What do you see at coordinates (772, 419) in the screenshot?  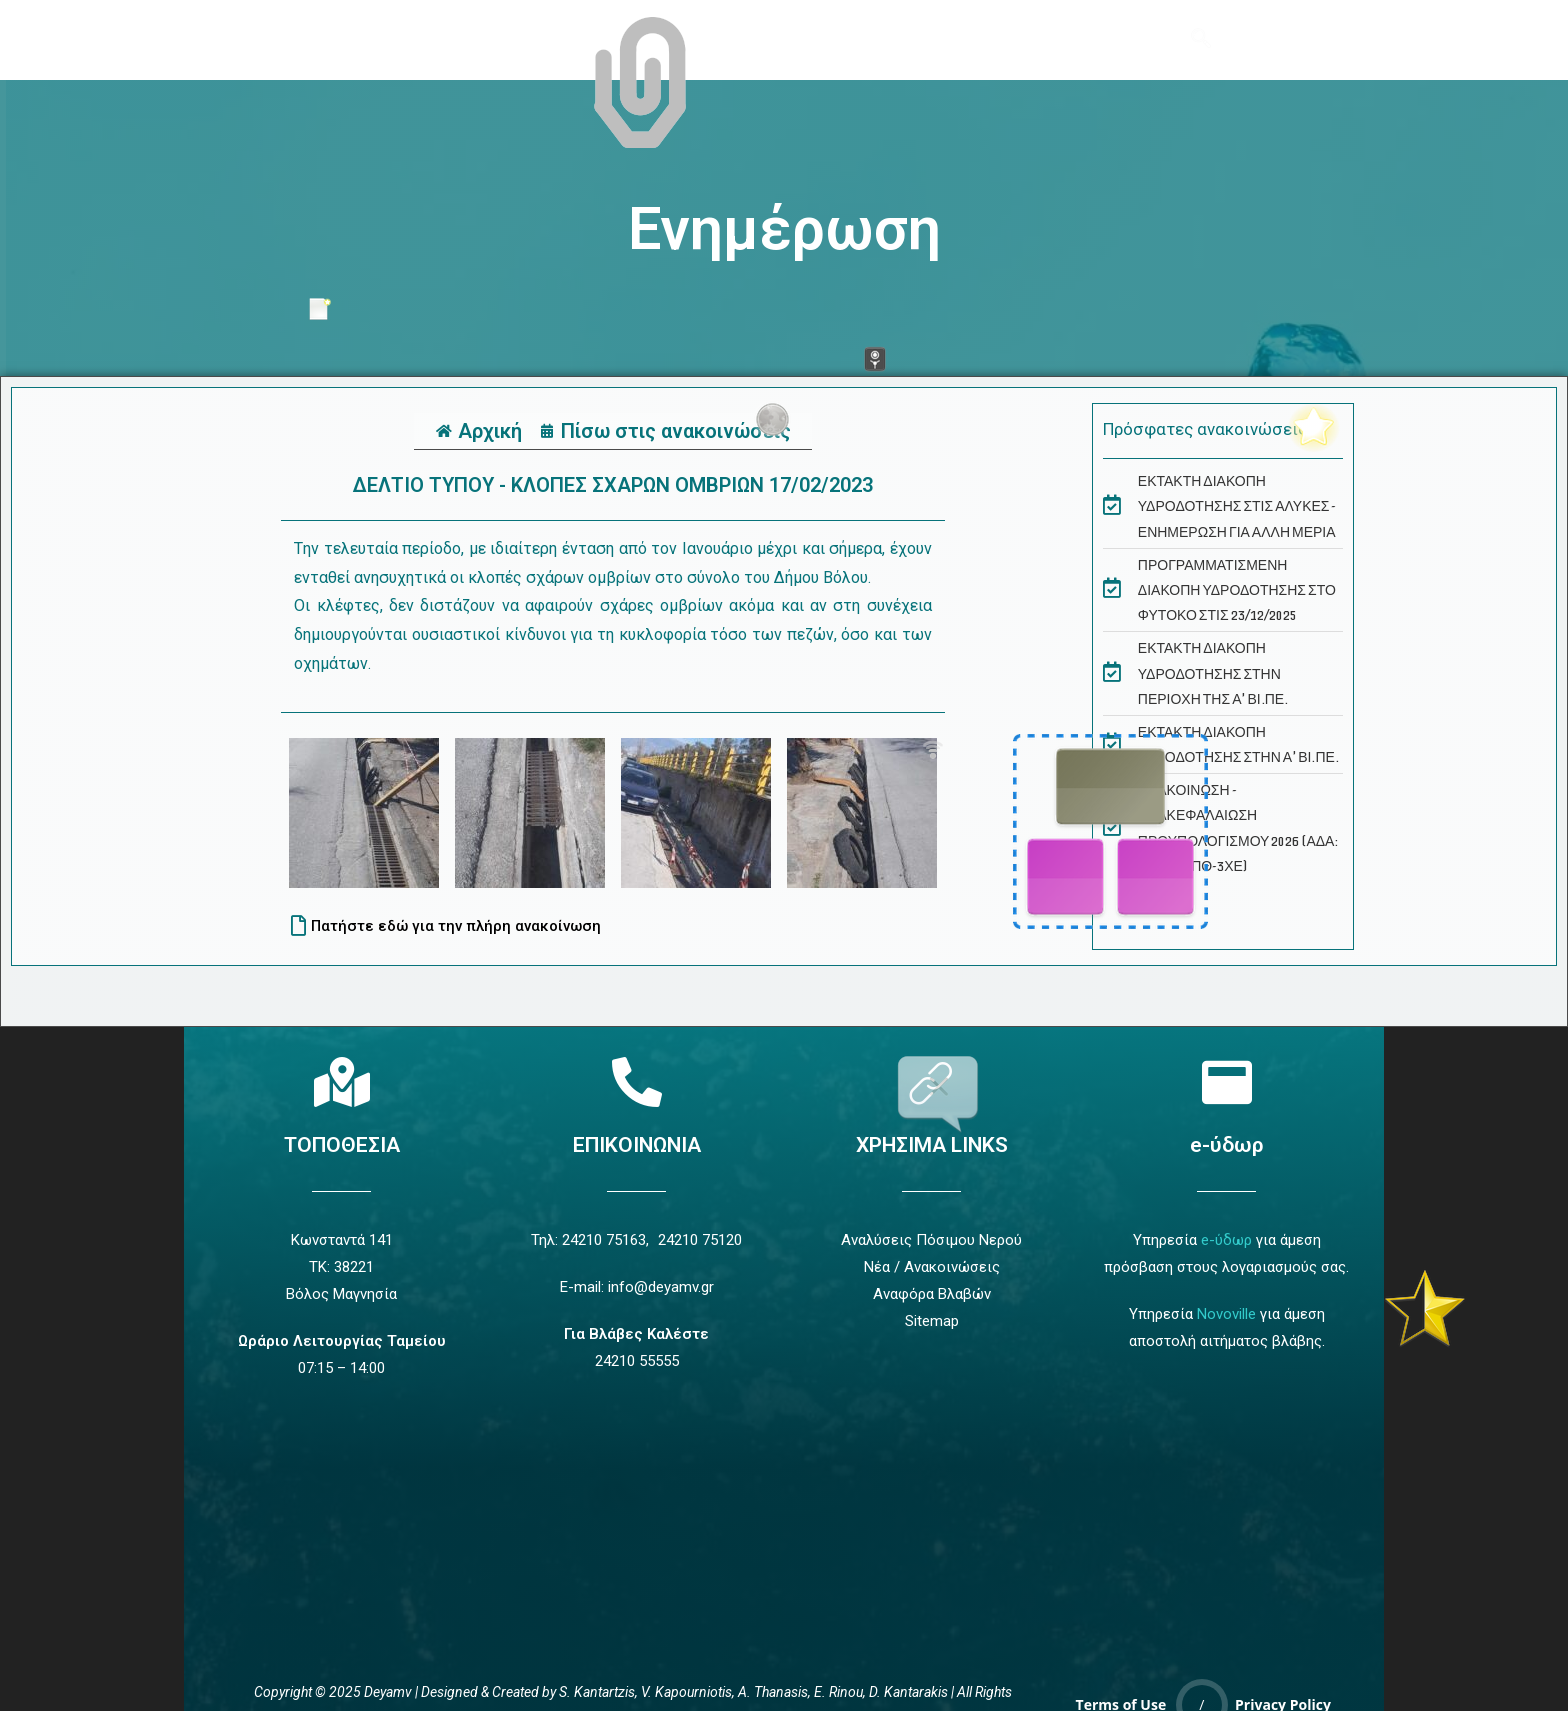 I see `indicates clear weather conditions at night` at bounding box center [772, 419].